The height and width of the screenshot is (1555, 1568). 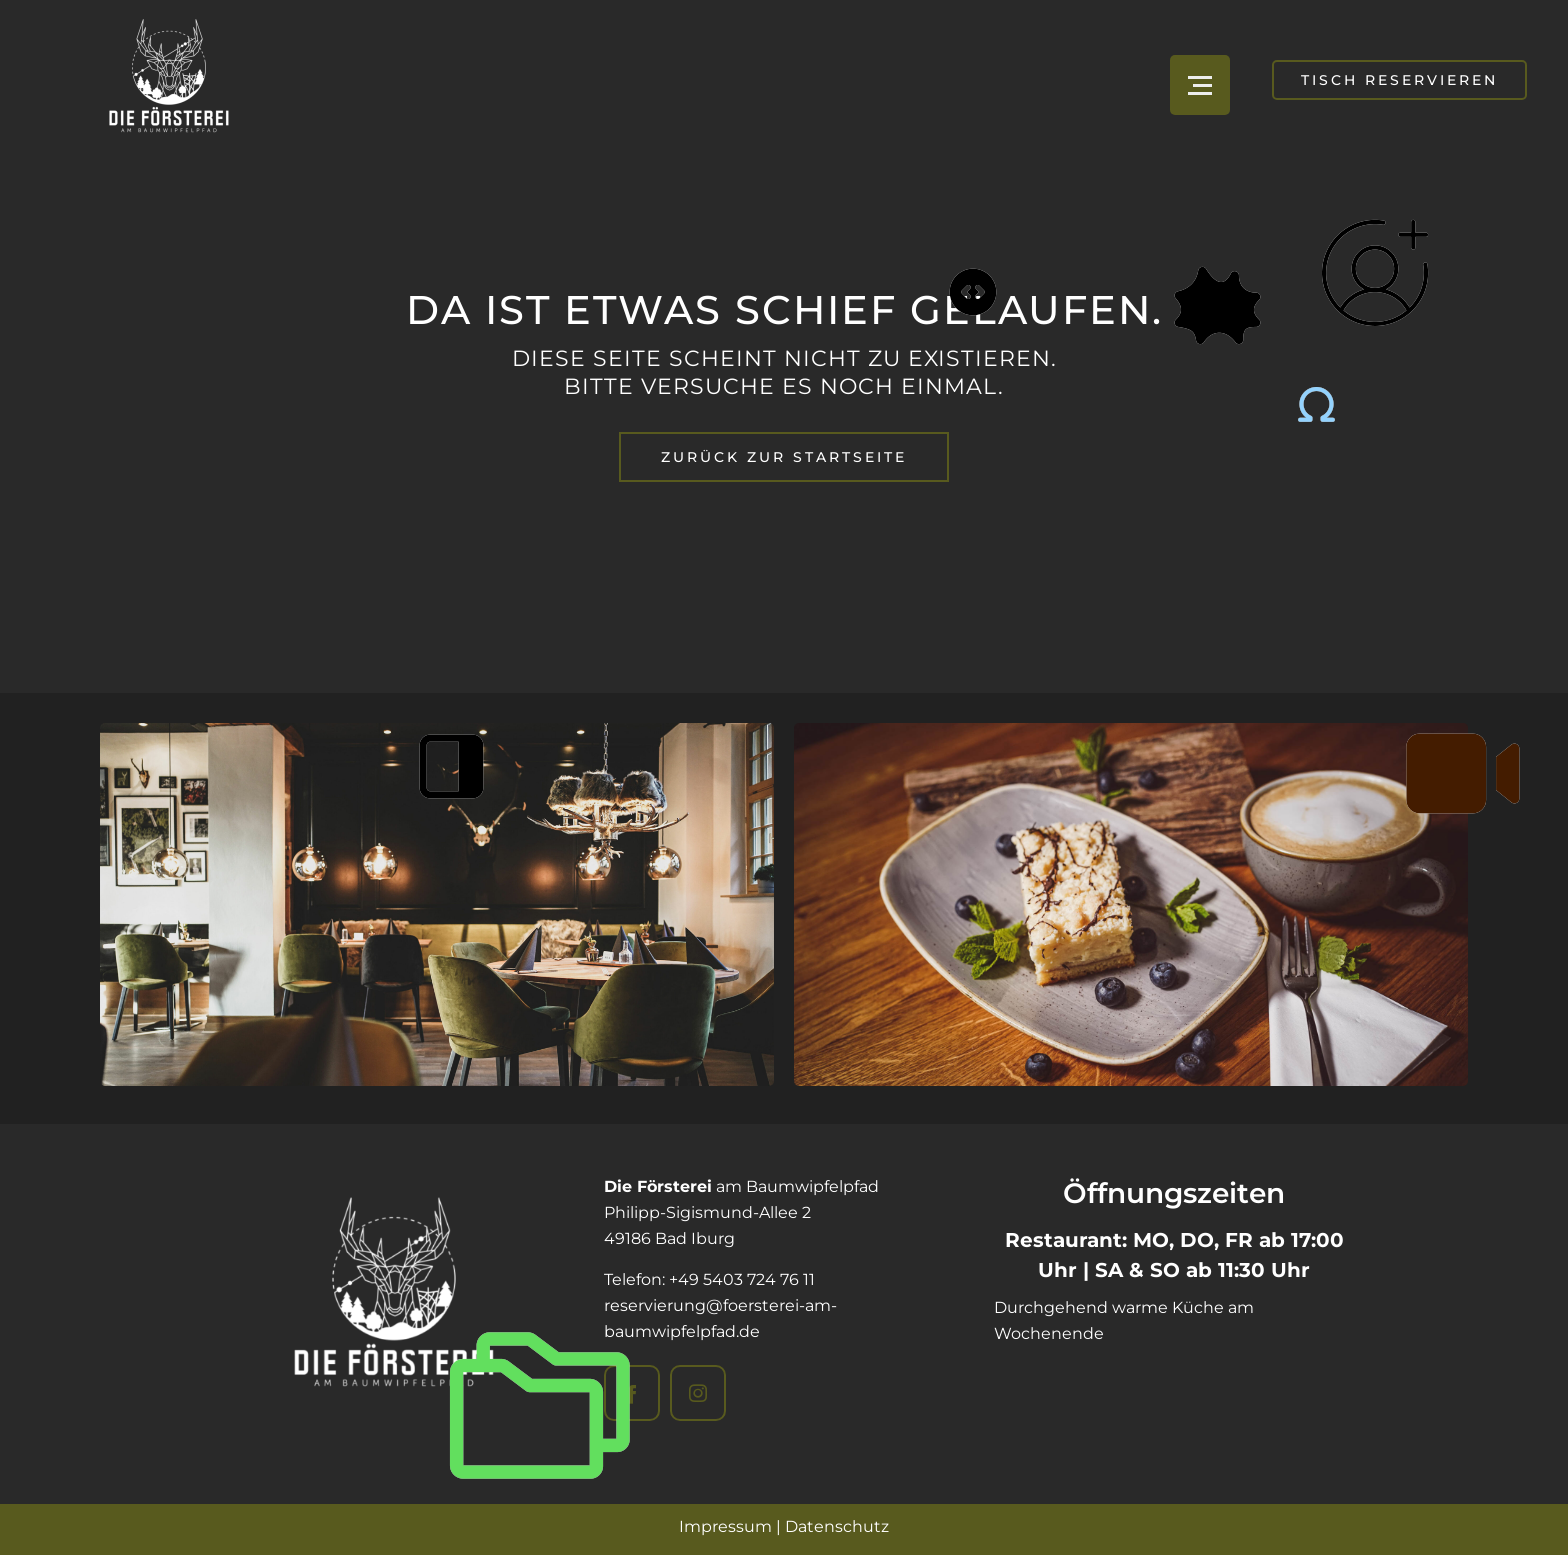 I want to click on toggle right sidebar panel, so click(x=451, y=766).